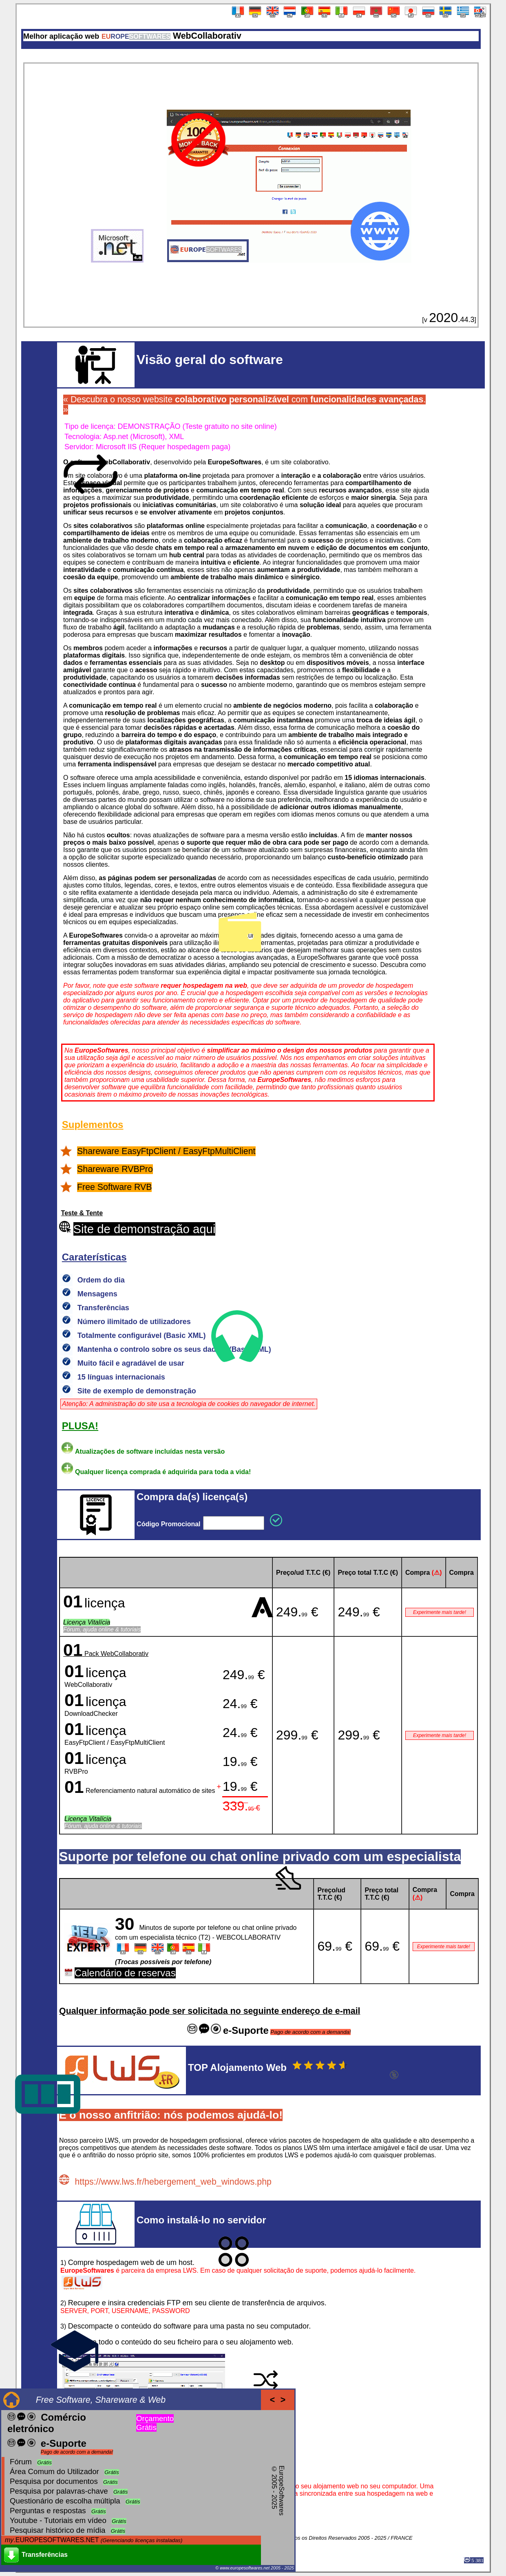 The width and height of the screenshot is (506, 2576). What do you see at coordinates (288, 1879) in the screenshot?
I see `start a running or fitness activity` at bounding box center [288, 1879].